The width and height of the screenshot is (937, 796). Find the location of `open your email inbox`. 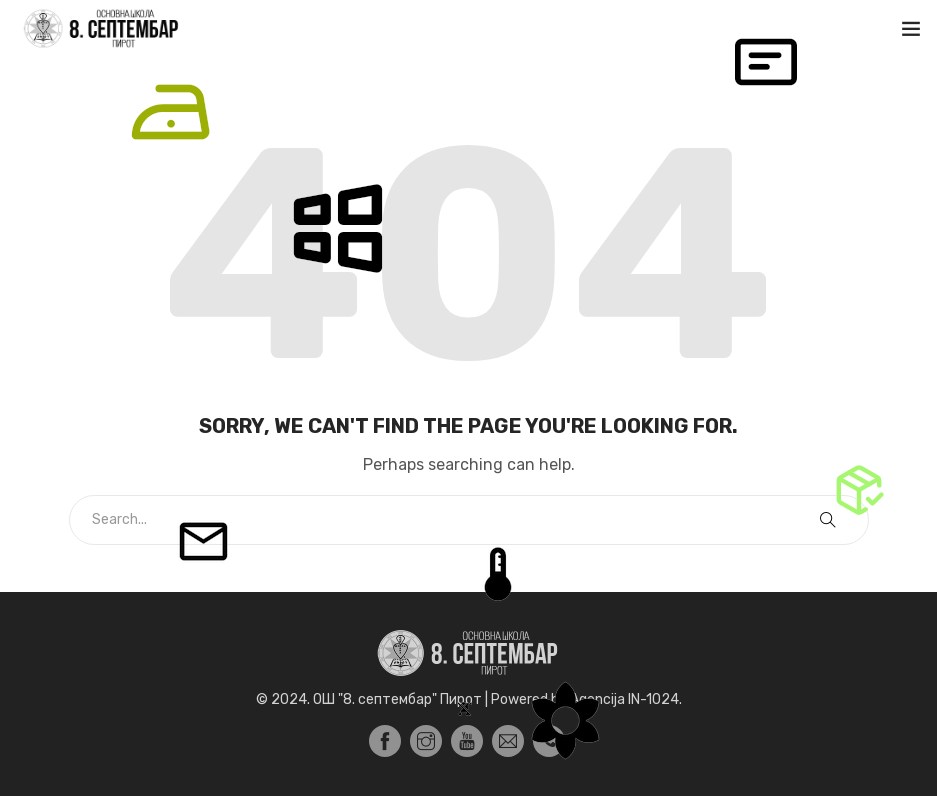

open your email inbox is located at coordinates (203, 541).